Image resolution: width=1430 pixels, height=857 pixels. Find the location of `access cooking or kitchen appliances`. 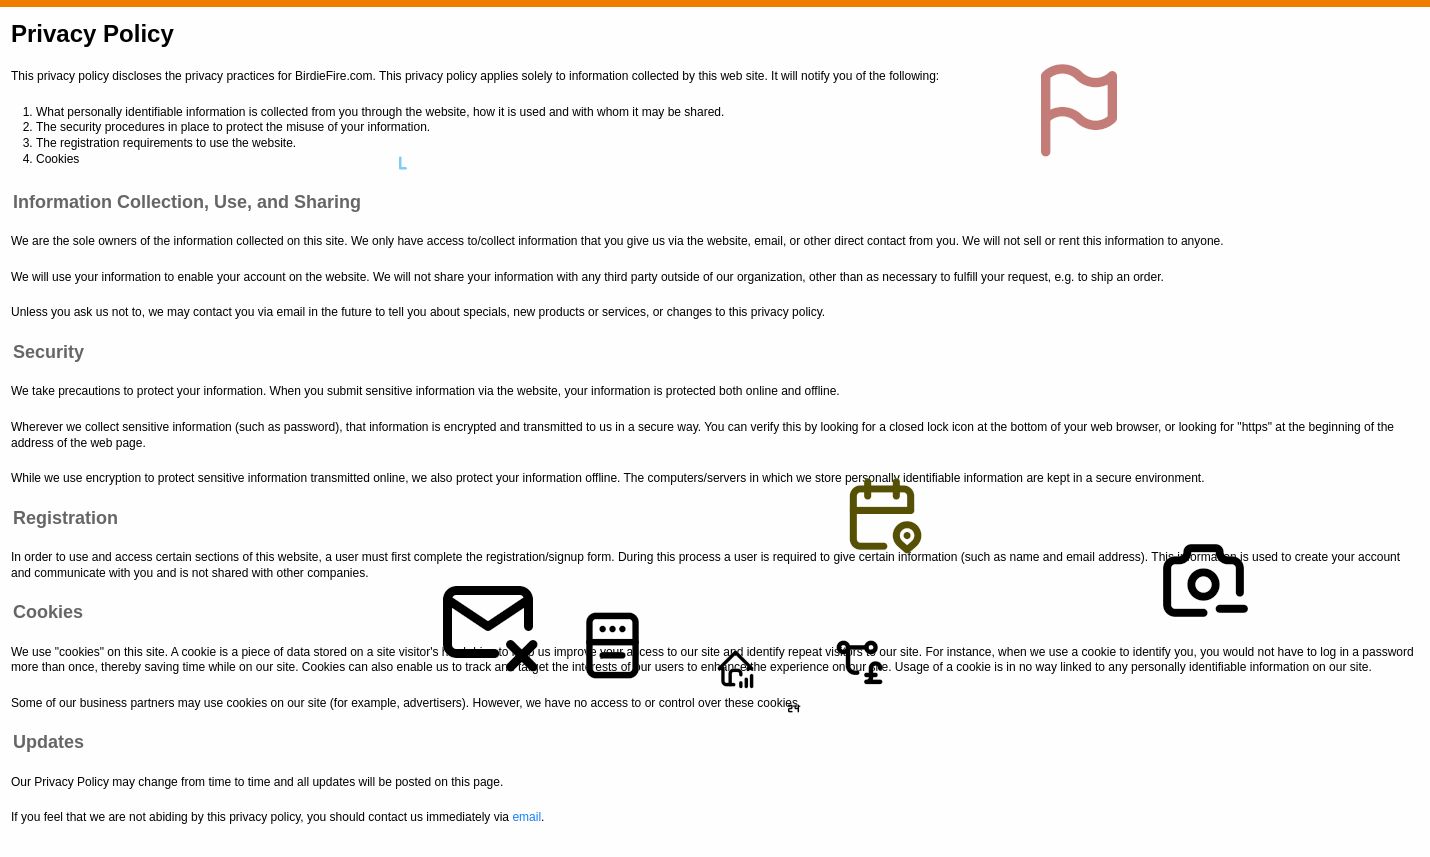

access cooking or kitchen appliances is located at coordinates (612, 645).